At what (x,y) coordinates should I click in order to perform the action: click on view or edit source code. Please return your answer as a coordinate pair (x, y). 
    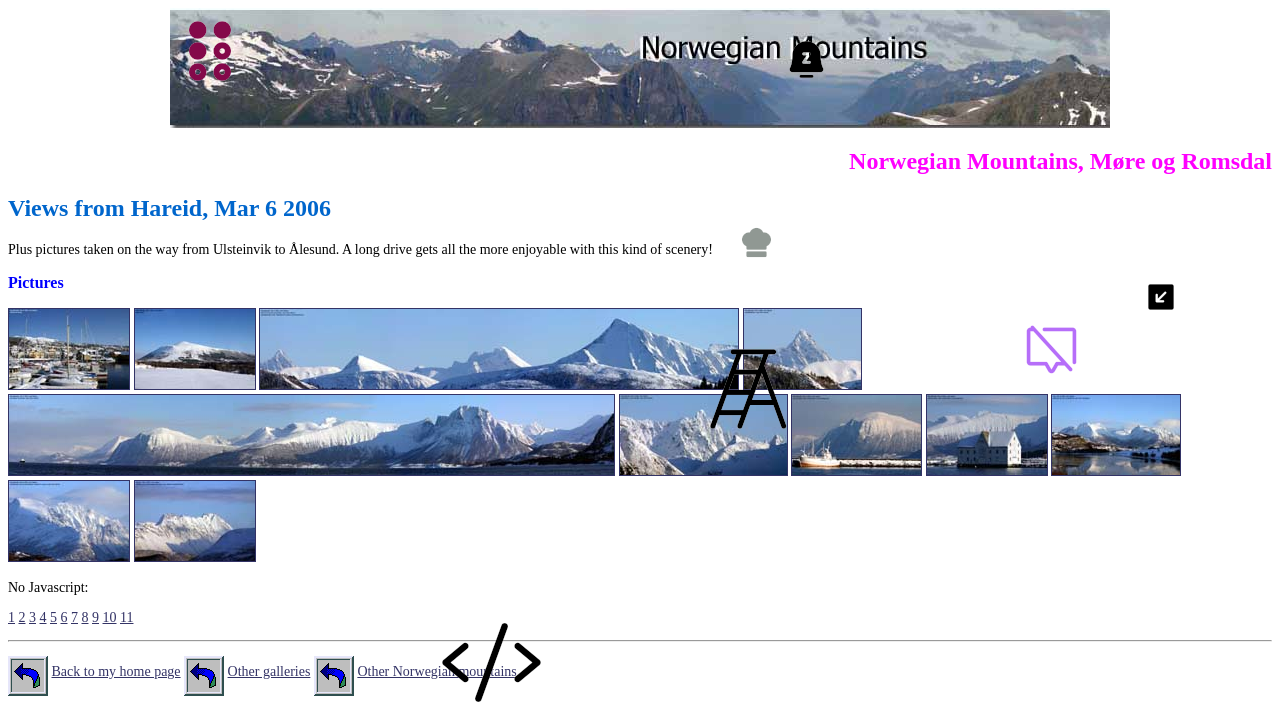
    Looking at the image, I should click on (491, 662).